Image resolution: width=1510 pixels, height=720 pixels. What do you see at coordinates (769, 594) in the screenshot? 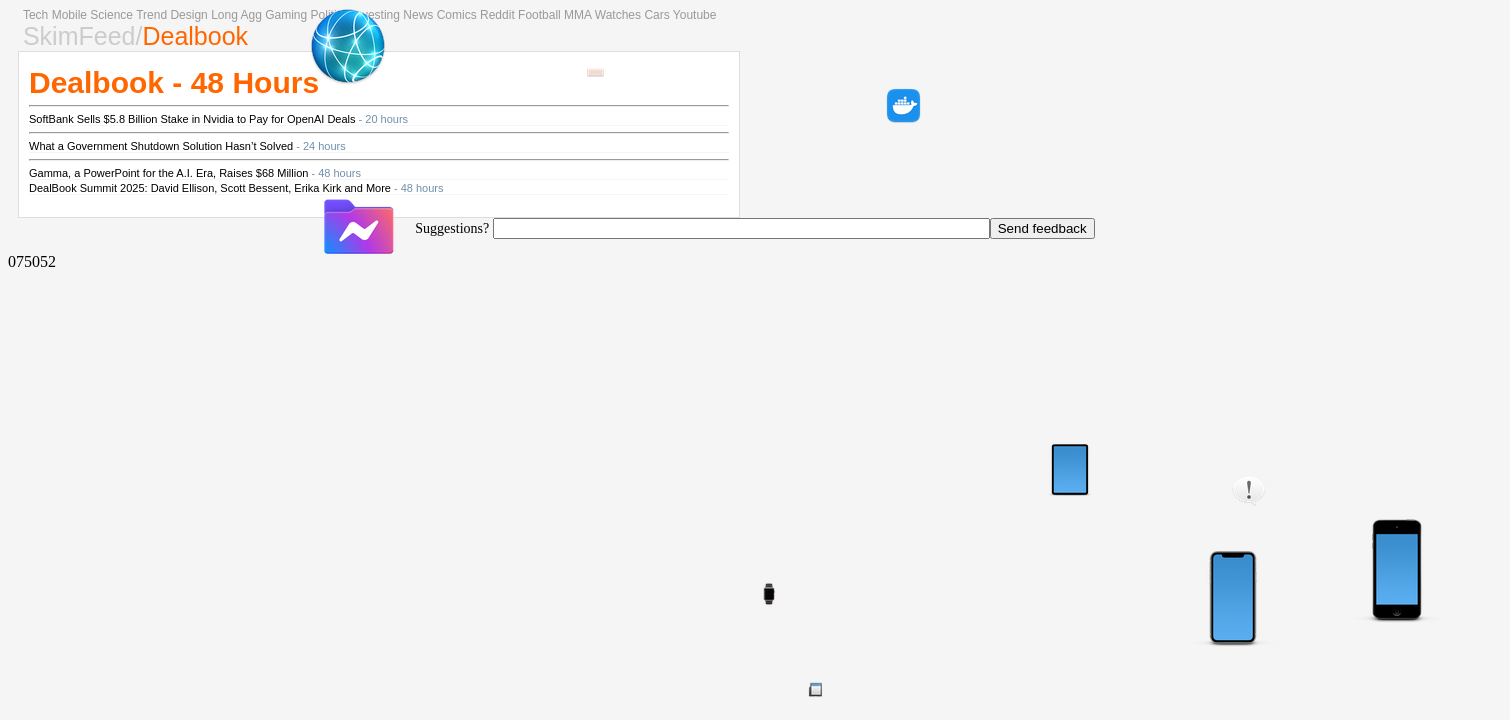
I see `apple watch device in connected devices list` at bounding box center [769, 594].